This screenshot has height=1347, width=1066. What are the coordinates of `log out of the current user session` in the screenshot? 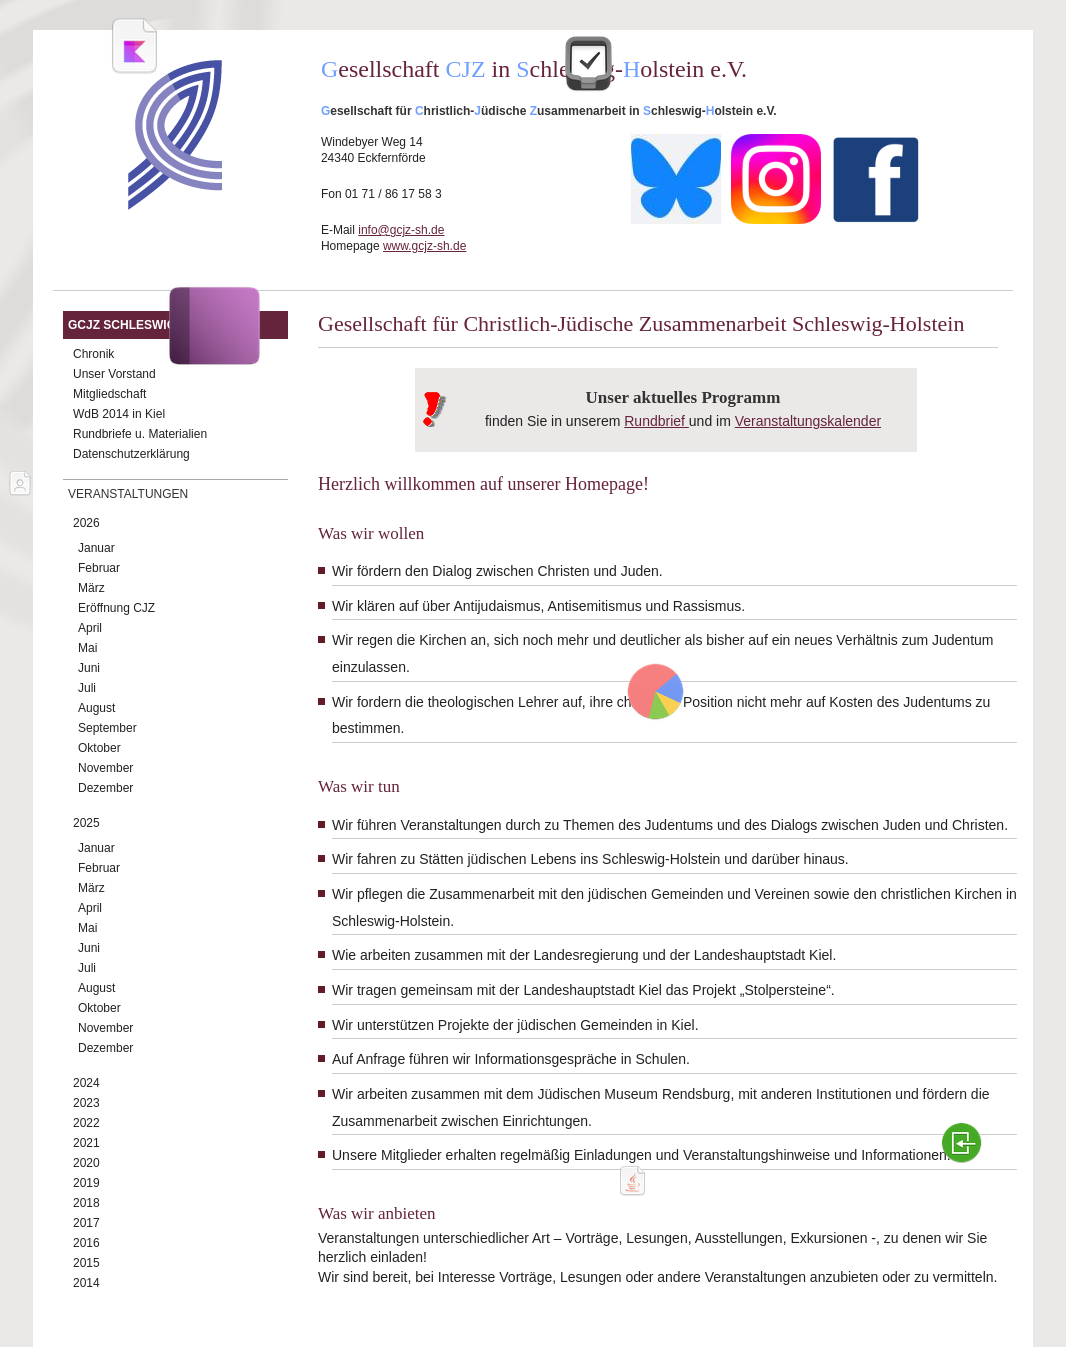 It's located at (962, 1143).